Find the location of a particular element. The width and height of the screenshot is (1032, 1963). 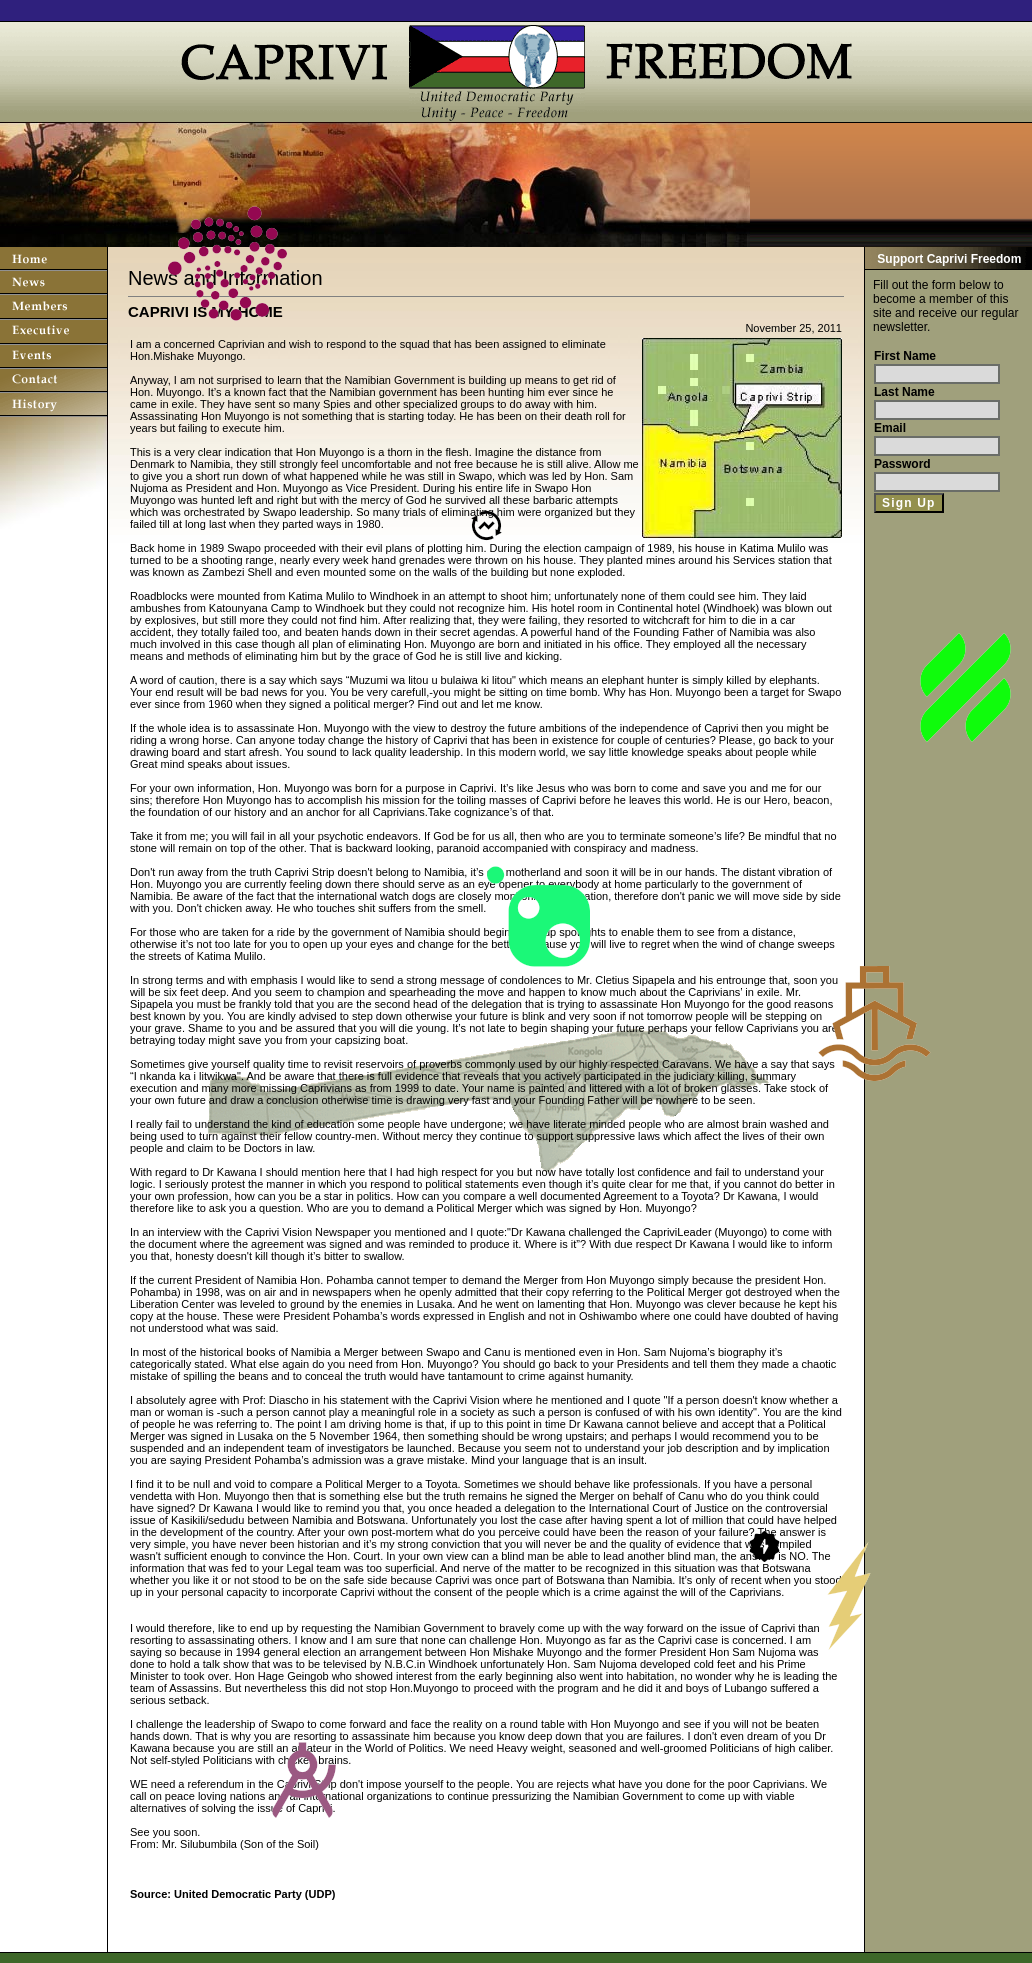

IOTA cryptocurrency logo is located at coordinates (227, 263).